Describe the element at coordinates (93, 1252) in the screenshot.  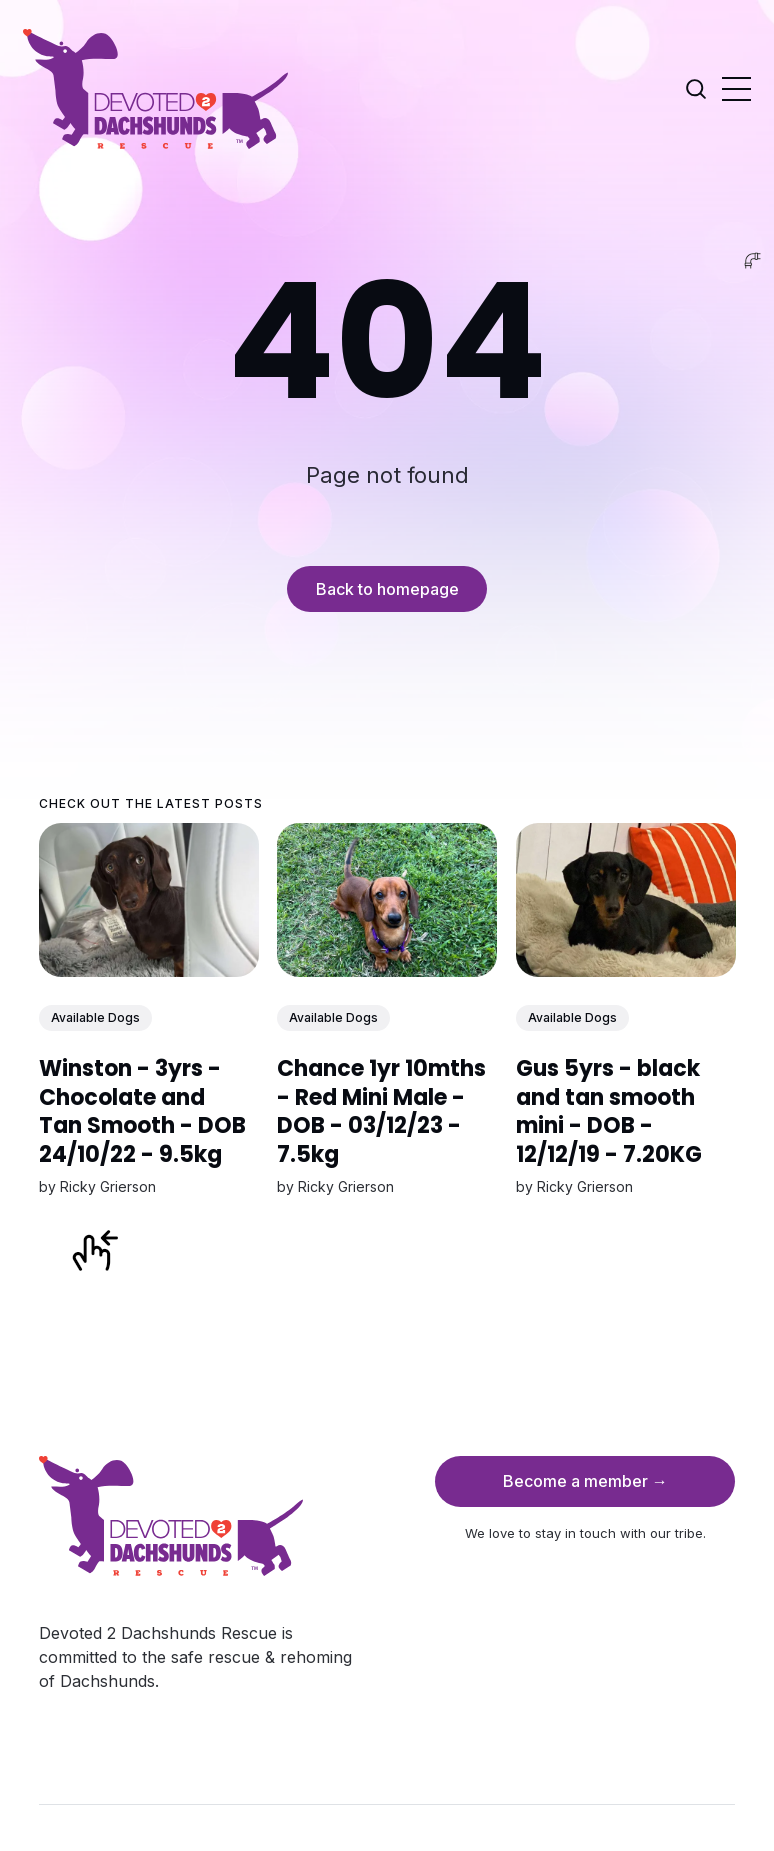
I see `swipe left to navigate or dismiss` at that location.